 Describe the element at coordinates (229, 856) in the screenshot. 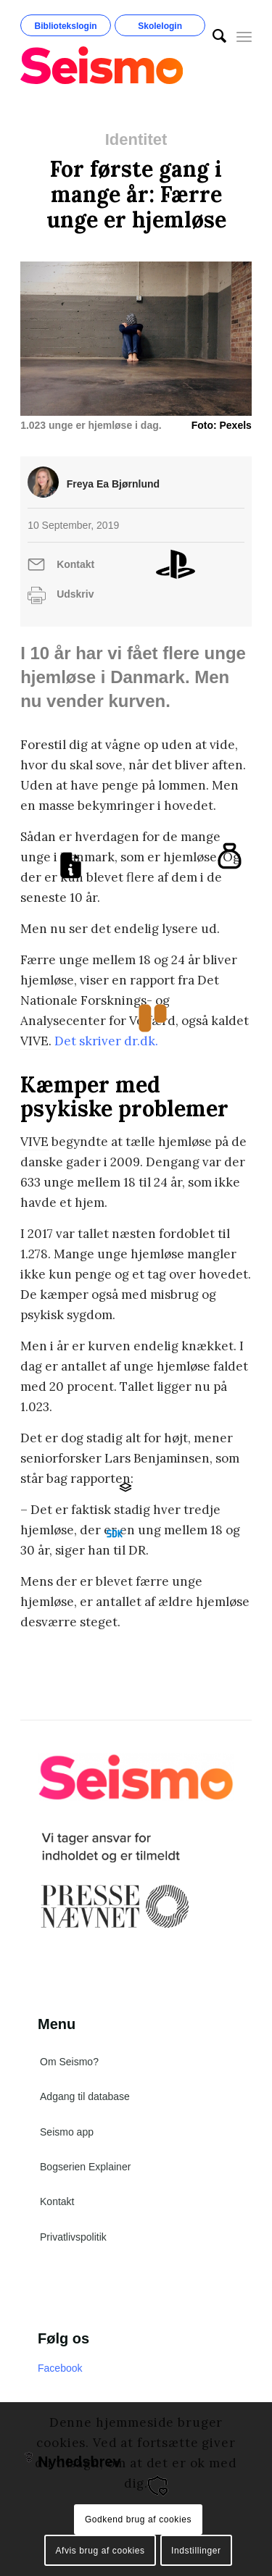

I see `view your earnings or balance` at that location.